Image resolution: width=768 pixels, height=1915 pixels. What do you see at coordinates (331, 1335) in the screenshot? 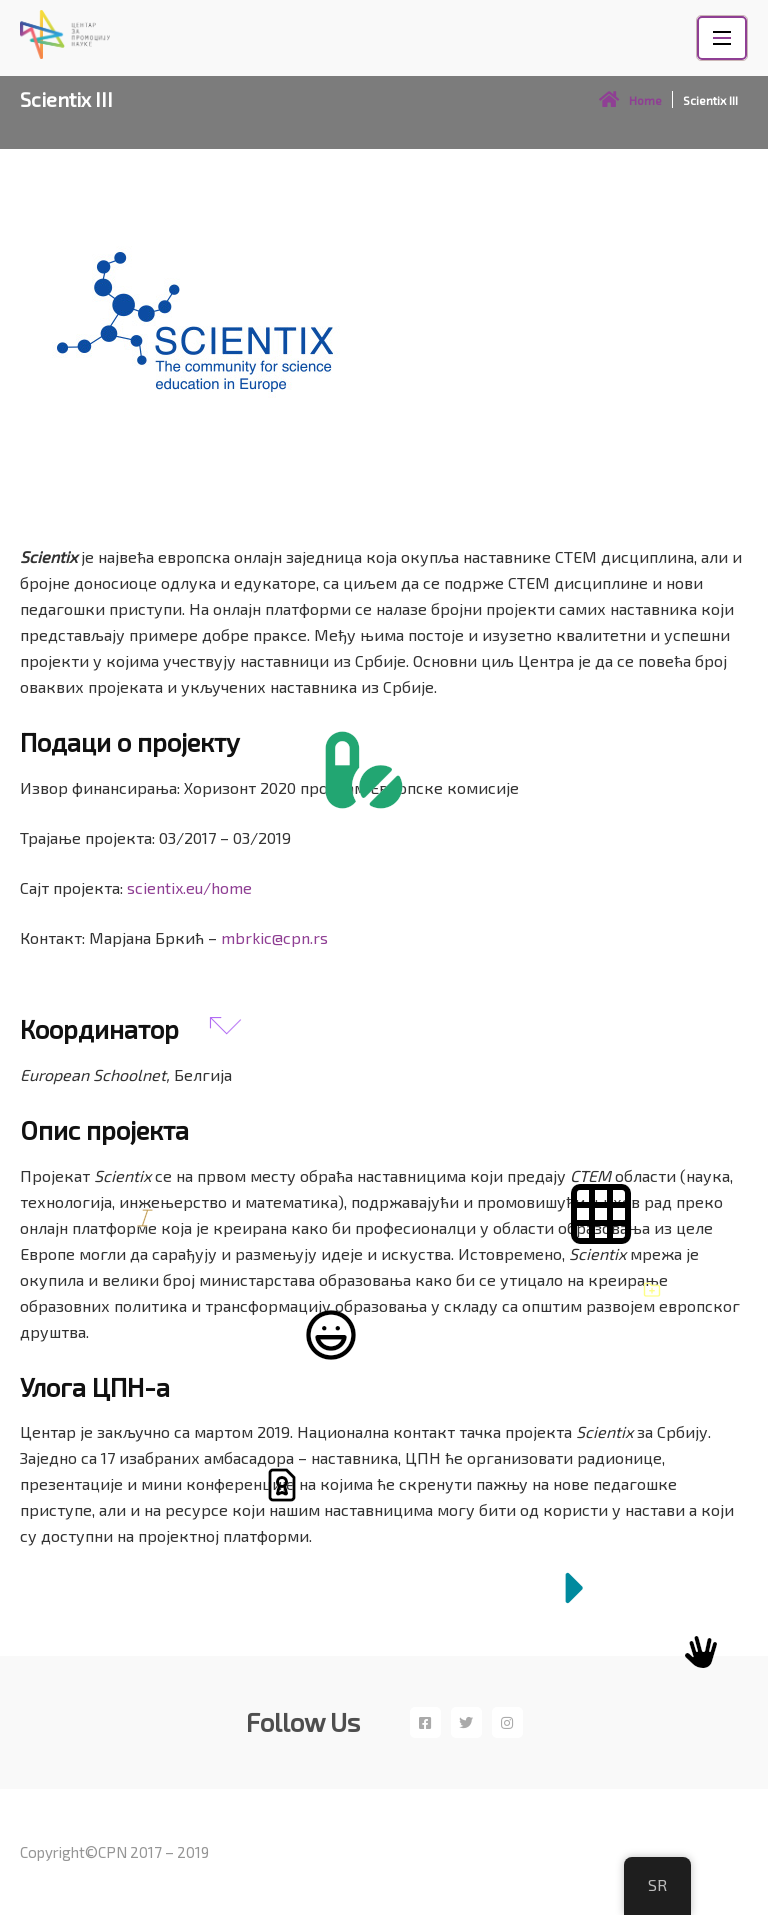
I see `react with laughter to a message` at bounding box center [331, 1335].